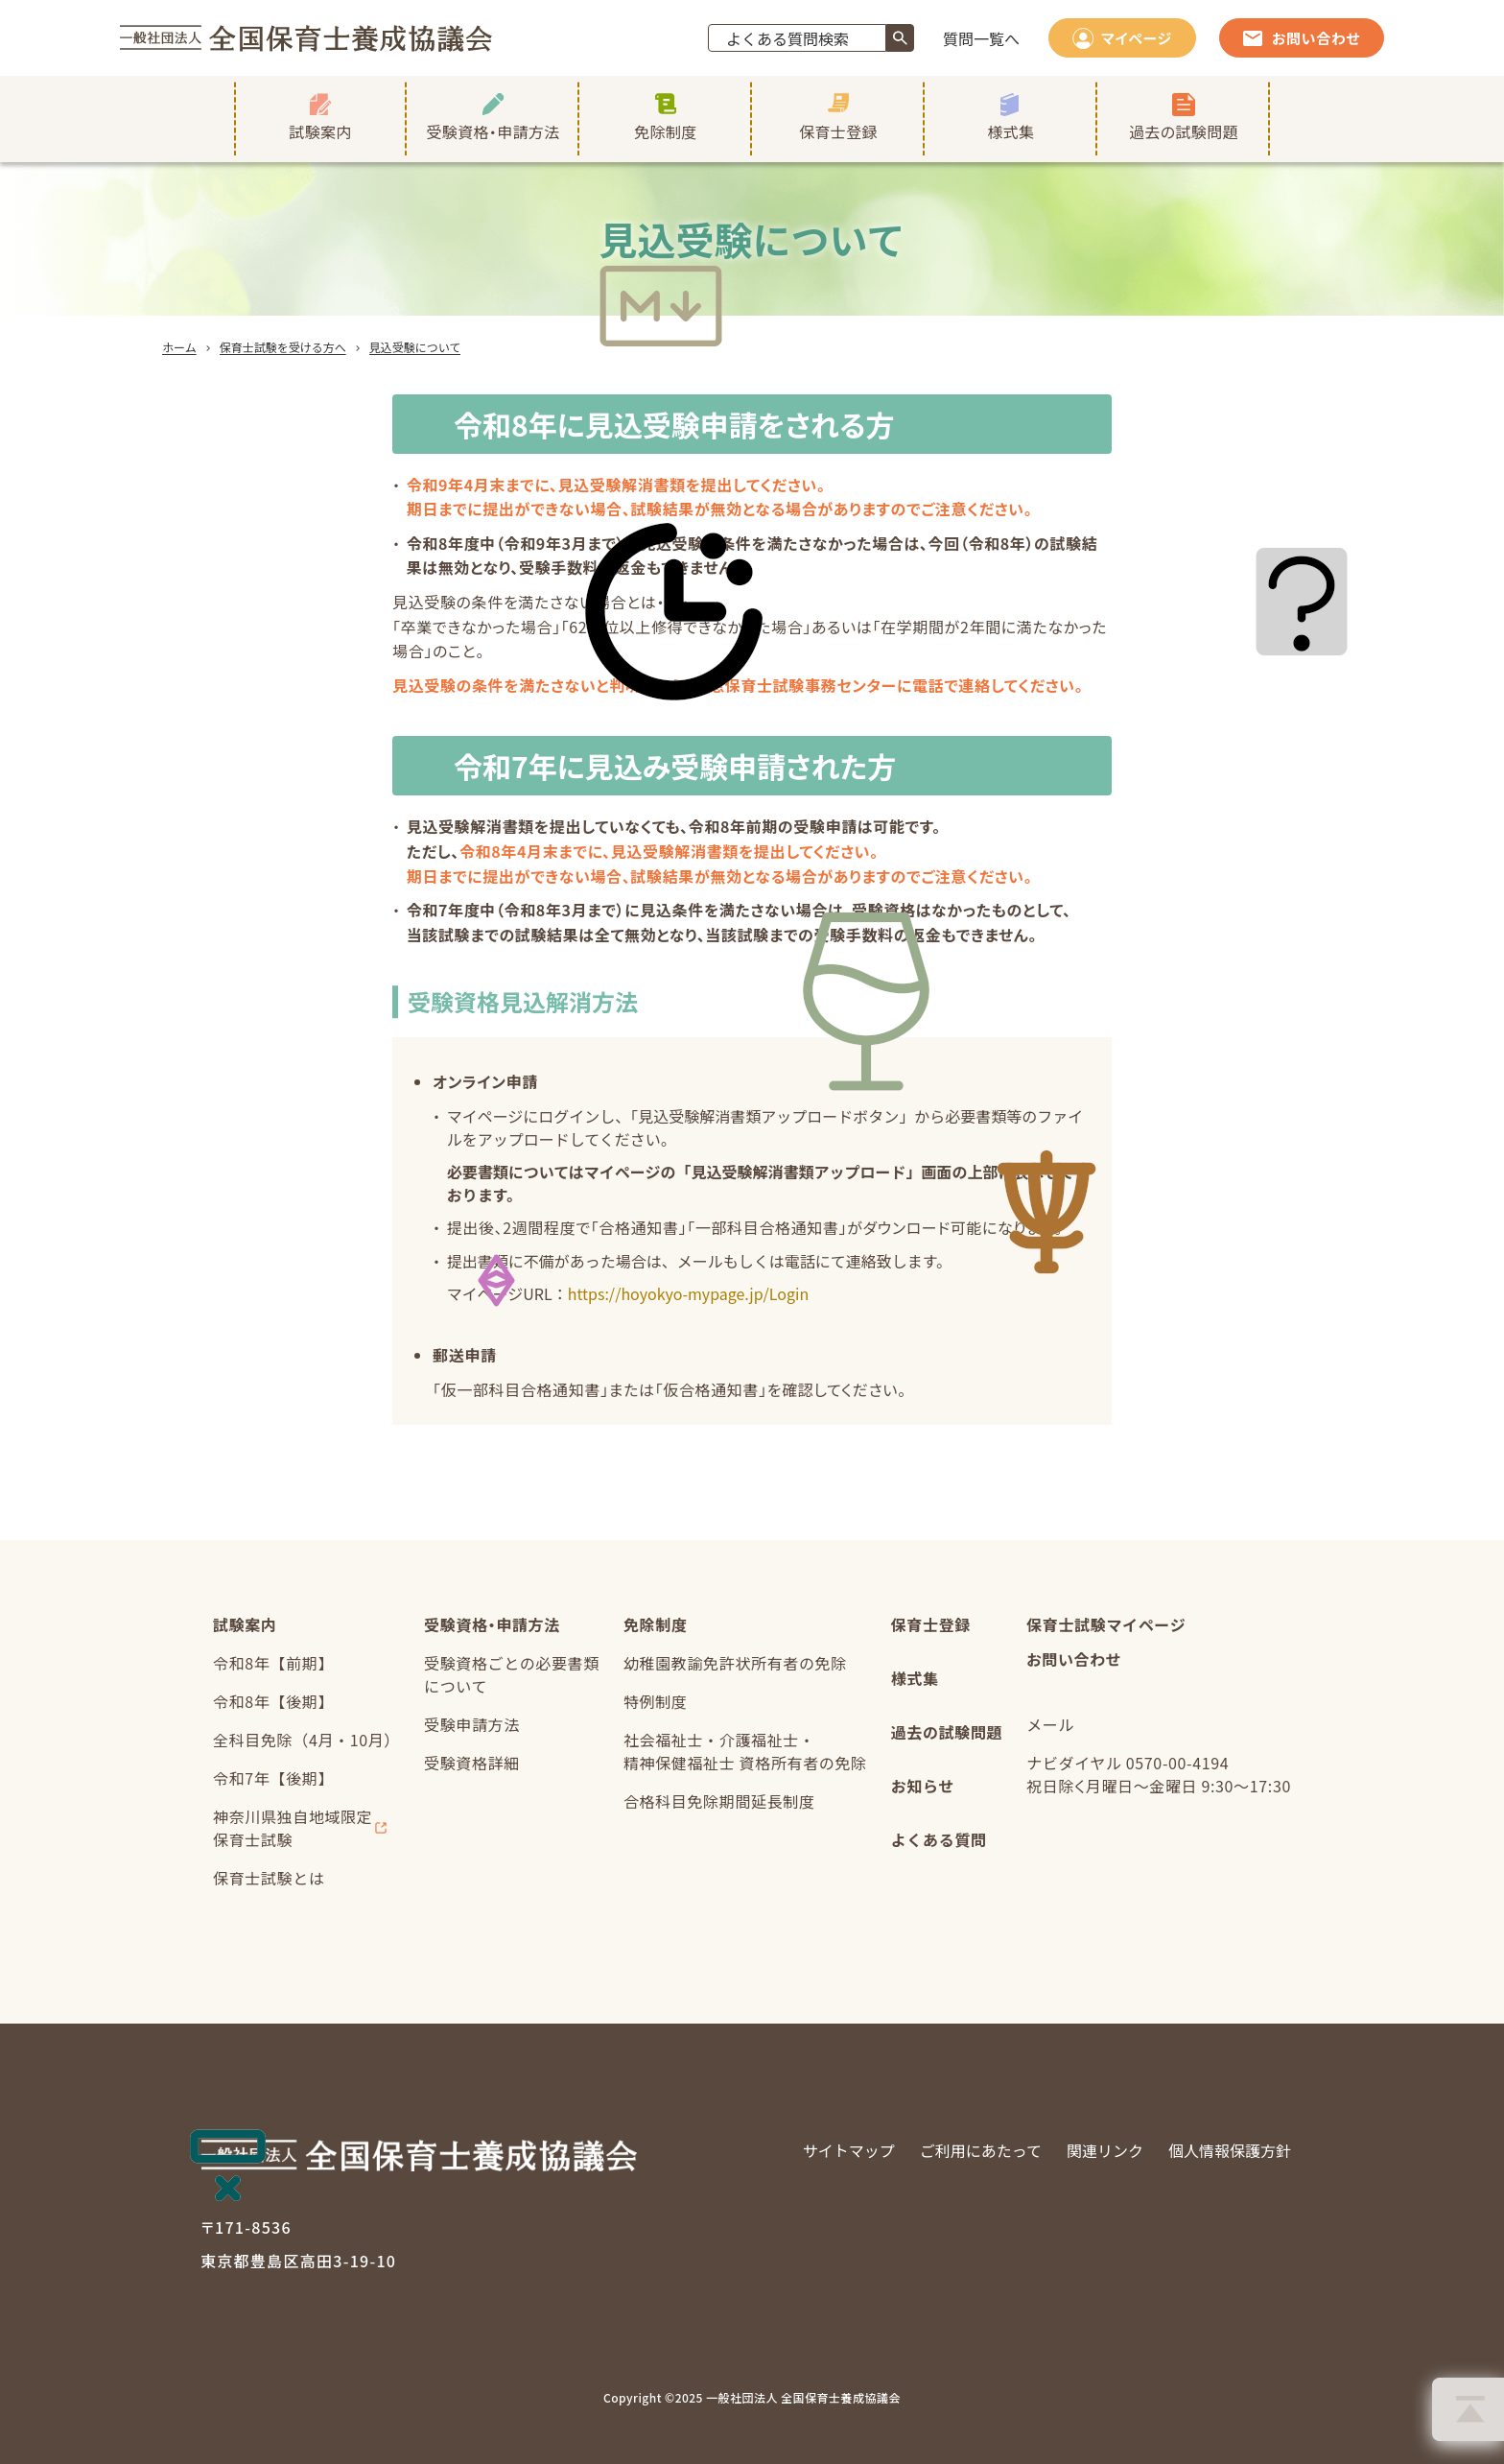 This screenshot has height=2464, width=1504. I want to click on access disc golf course information, so click(1046, 1212).